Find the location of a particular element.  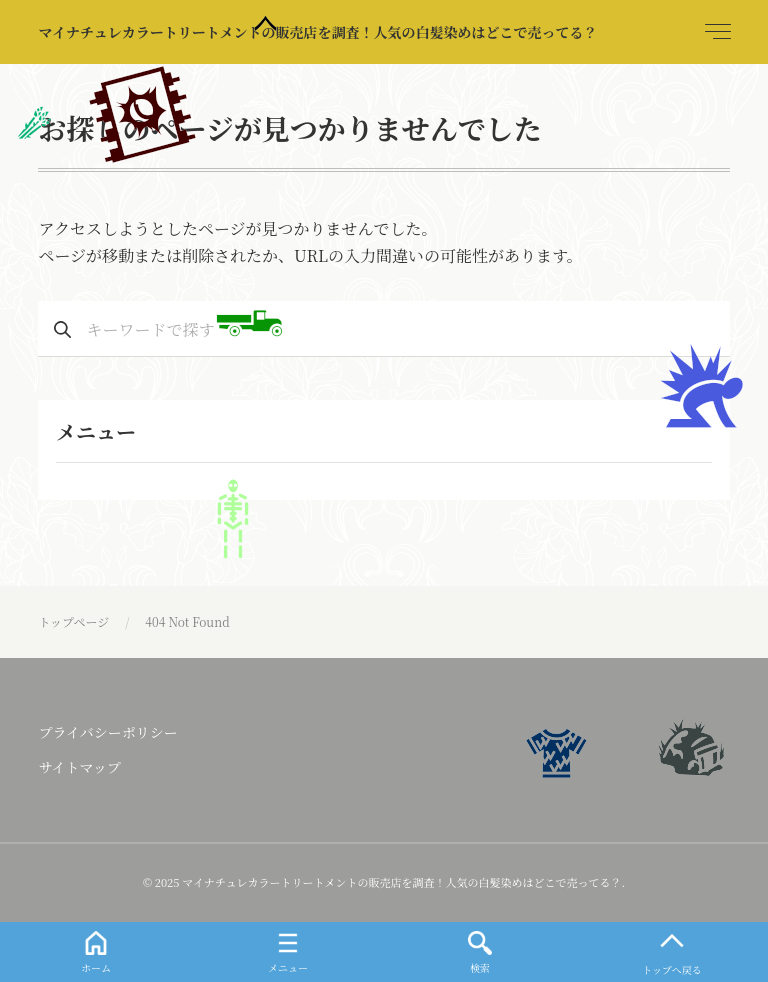

indicates CPU or processor damage is located at coordinates (142, 114).